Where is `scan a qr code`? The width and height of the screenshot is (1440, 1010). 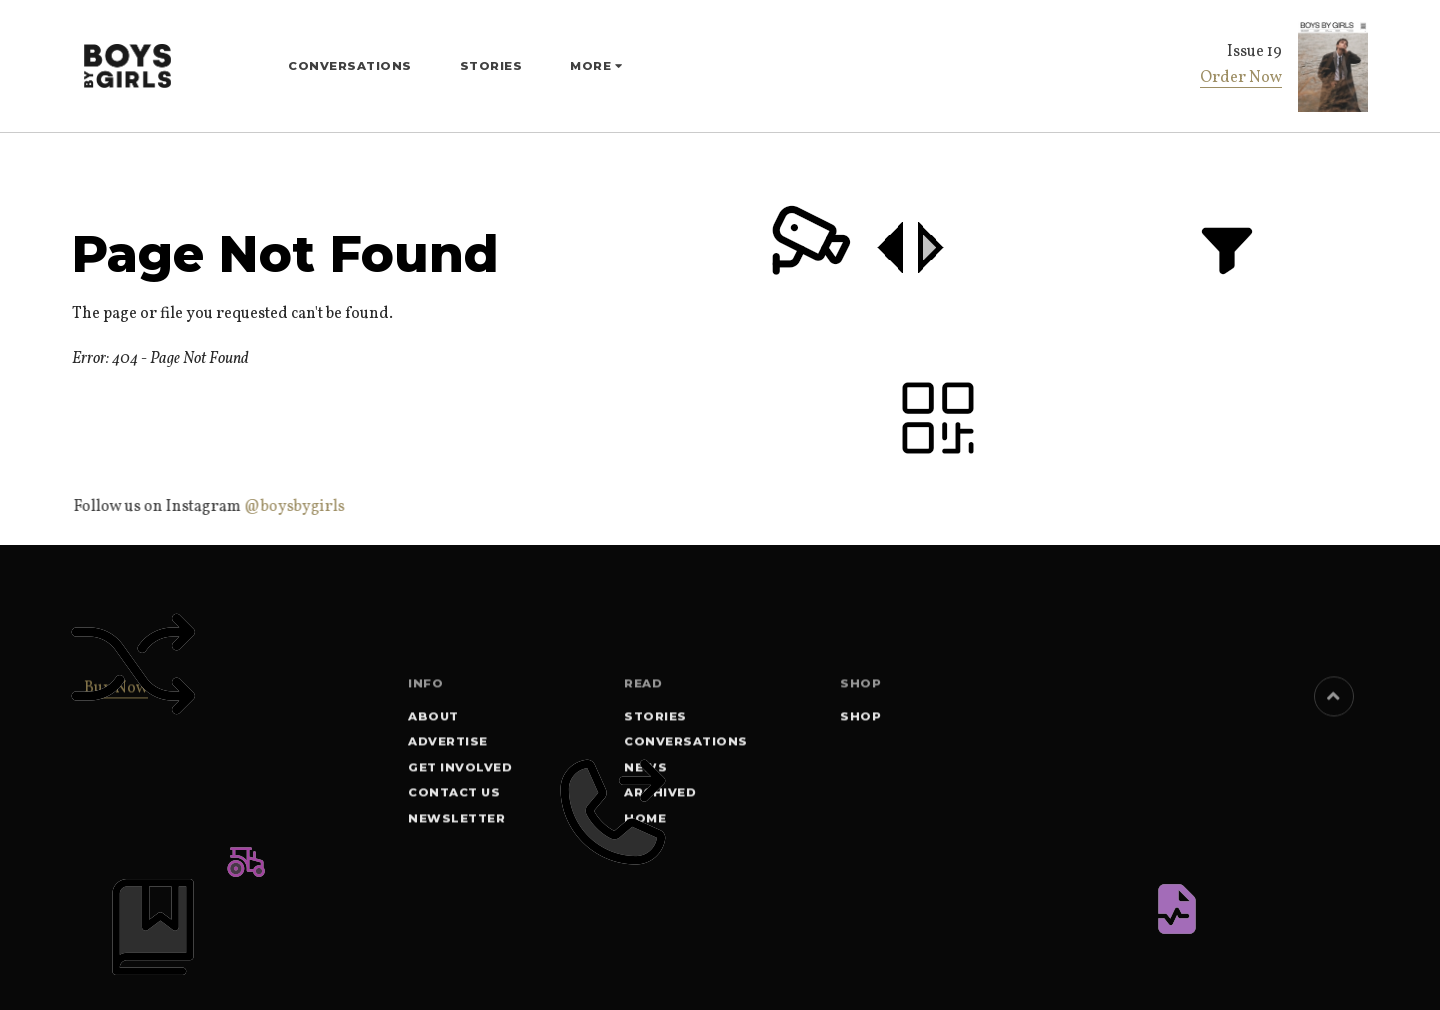 scan a qr code is located at coordinates (938, 418).